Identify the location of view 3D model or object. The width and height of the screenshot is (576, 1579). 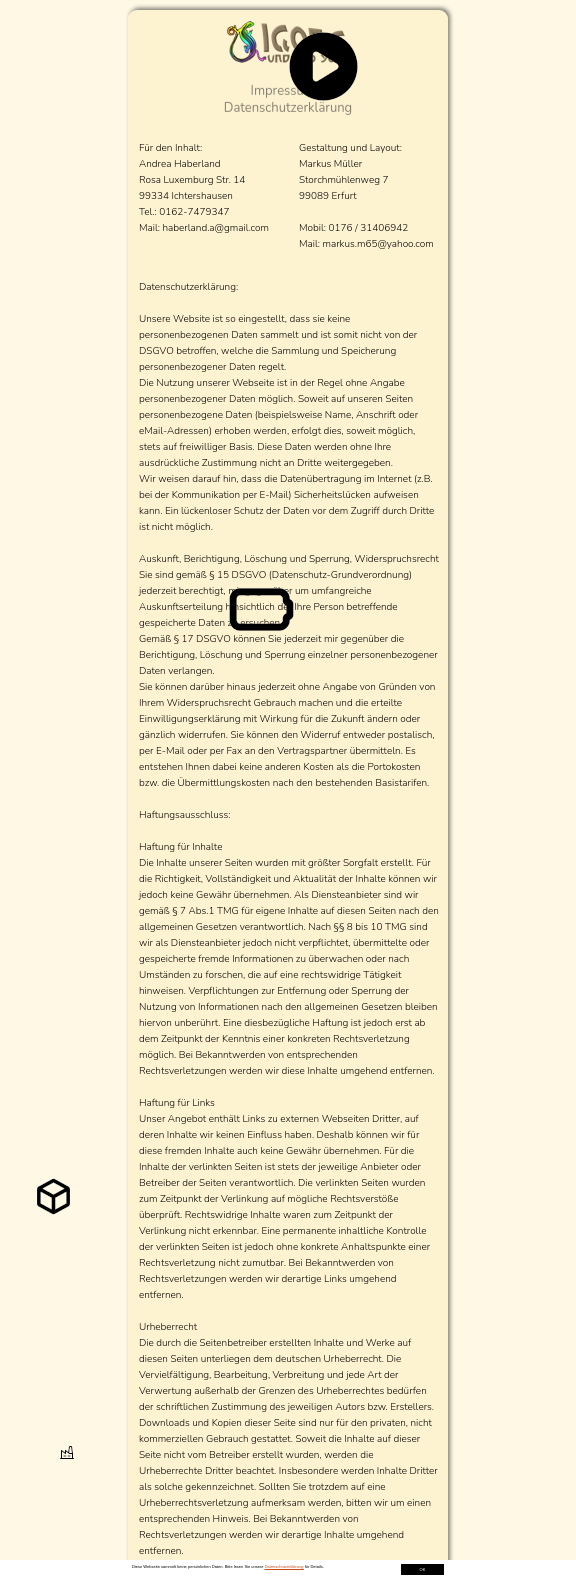
(53, 1196).